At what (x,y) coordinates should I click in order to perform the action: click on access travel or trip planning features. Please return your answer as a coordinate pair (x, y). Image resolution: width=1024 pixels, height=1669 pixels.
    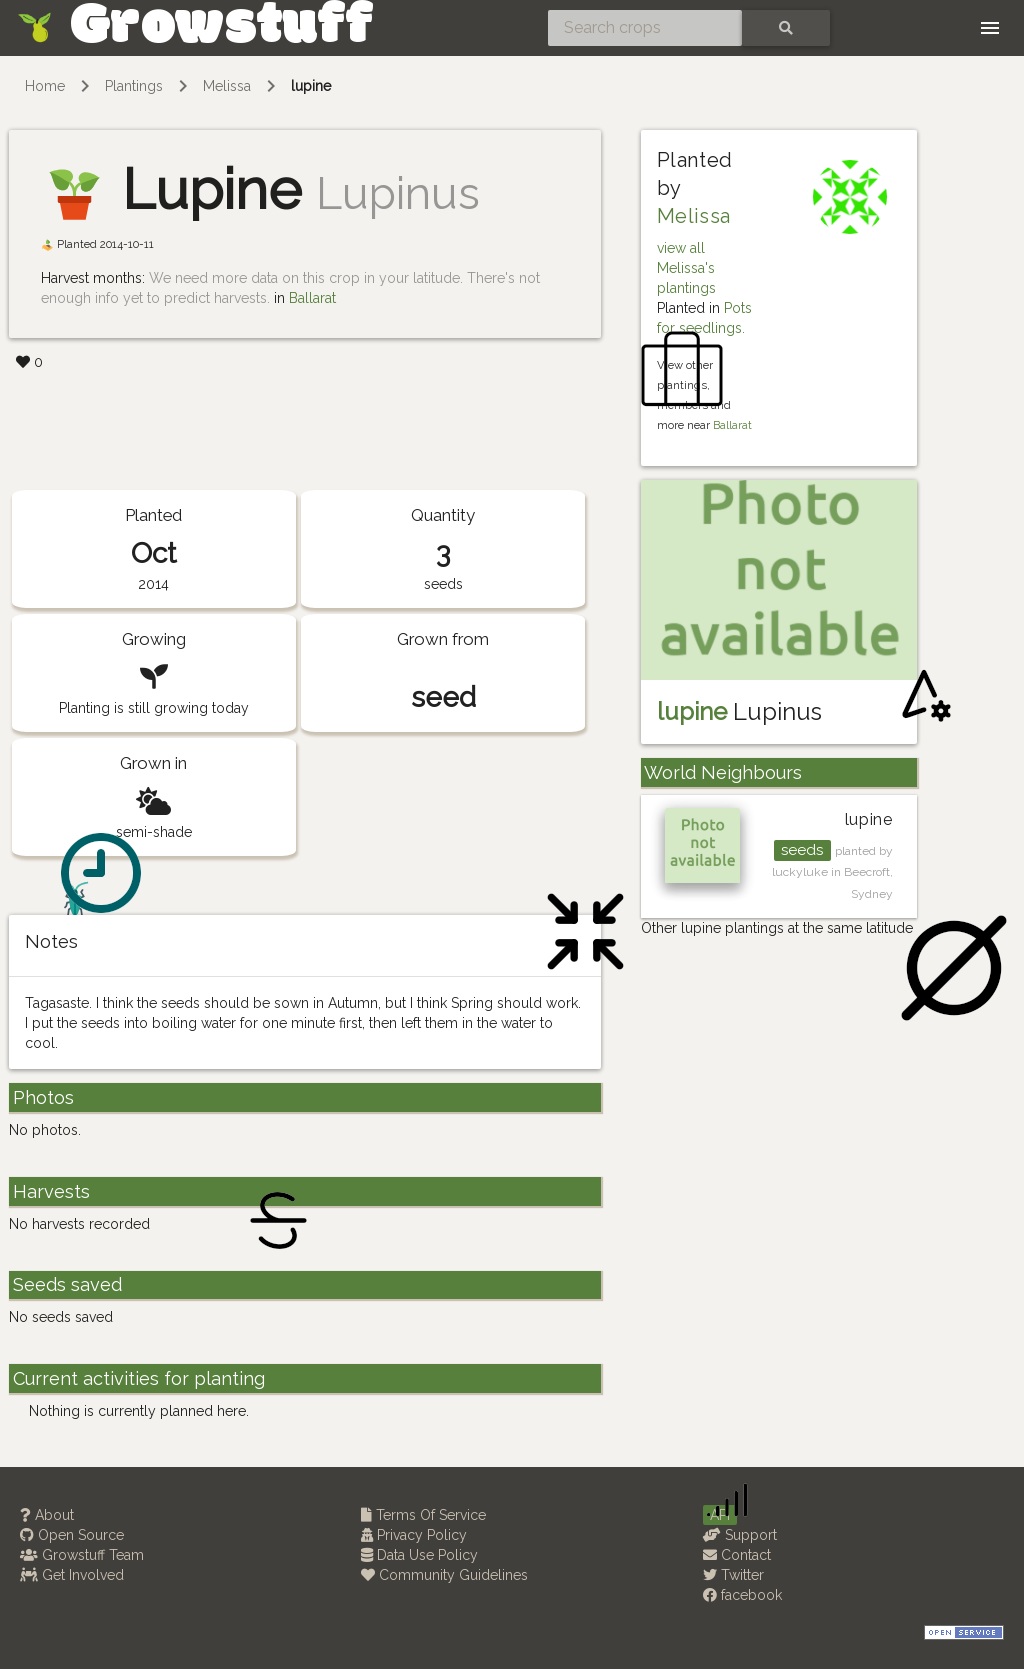
    Looking at the image, I should click on (682, 372).